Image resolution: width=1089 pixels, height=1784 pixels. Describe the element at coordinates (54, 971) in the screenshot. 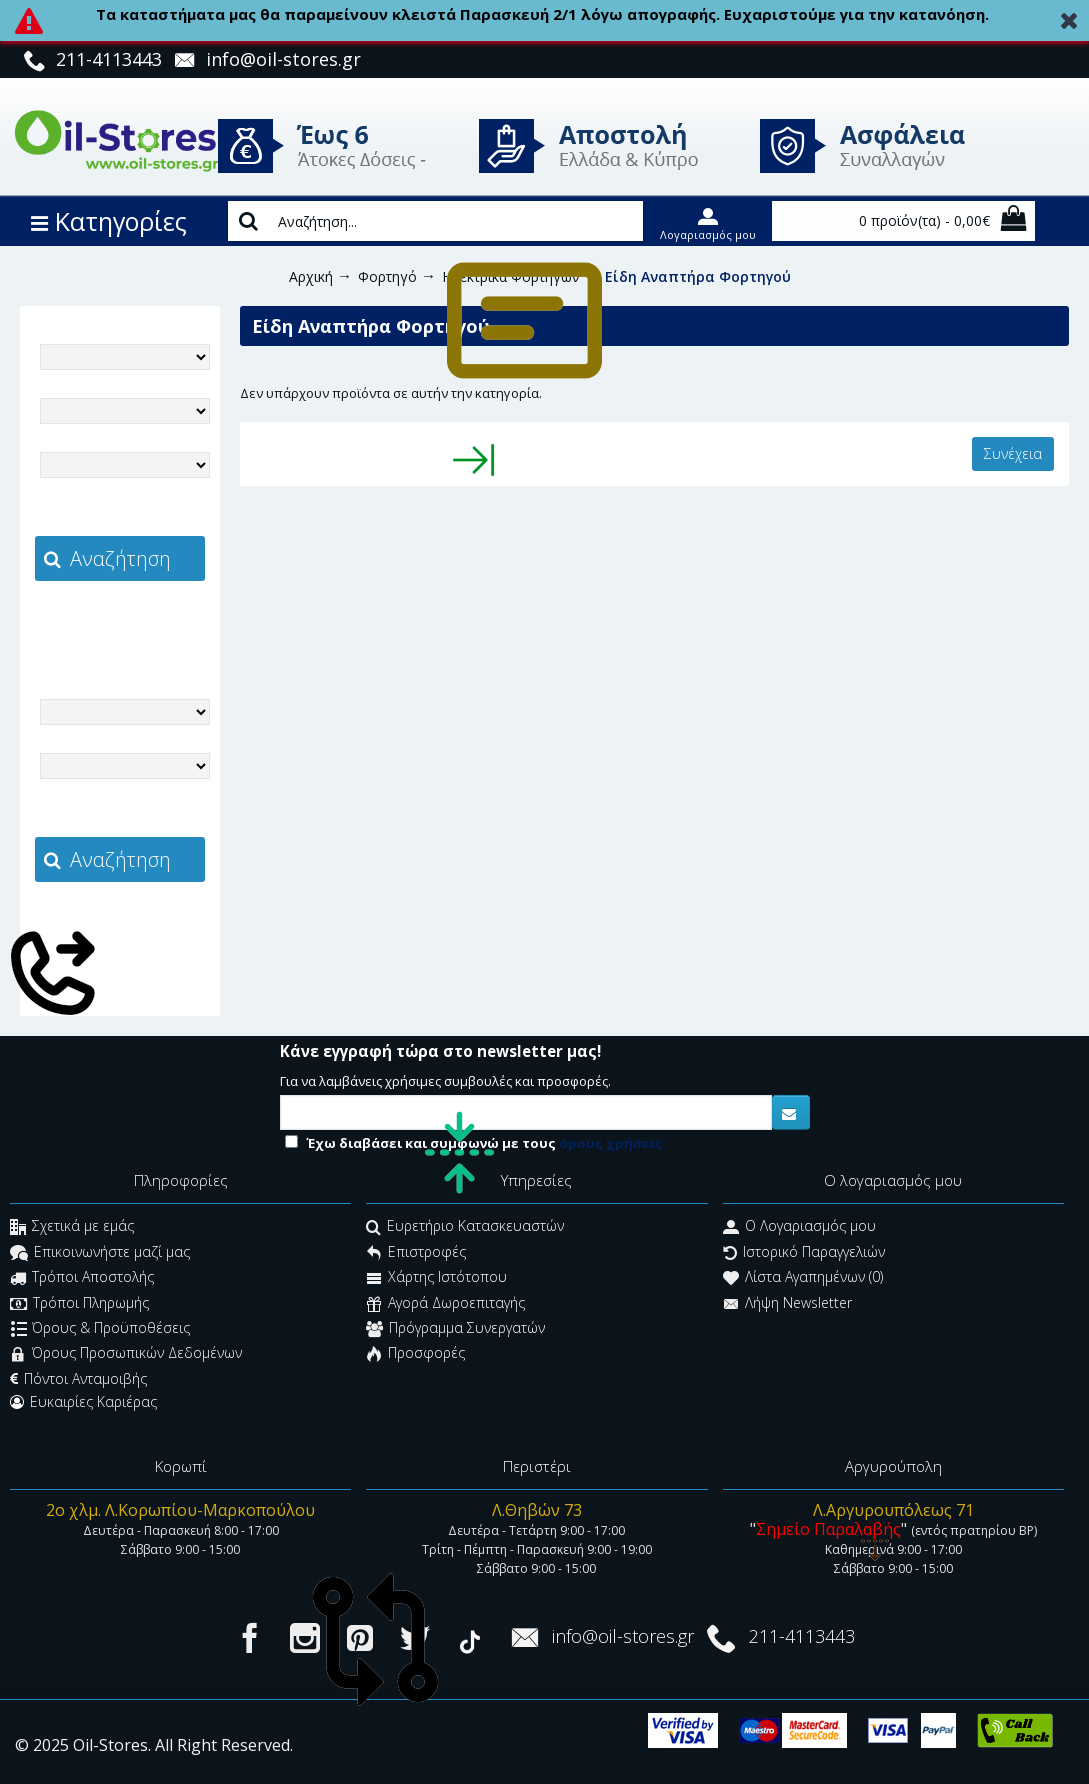

I see `transfer an active call to another person` at that location.